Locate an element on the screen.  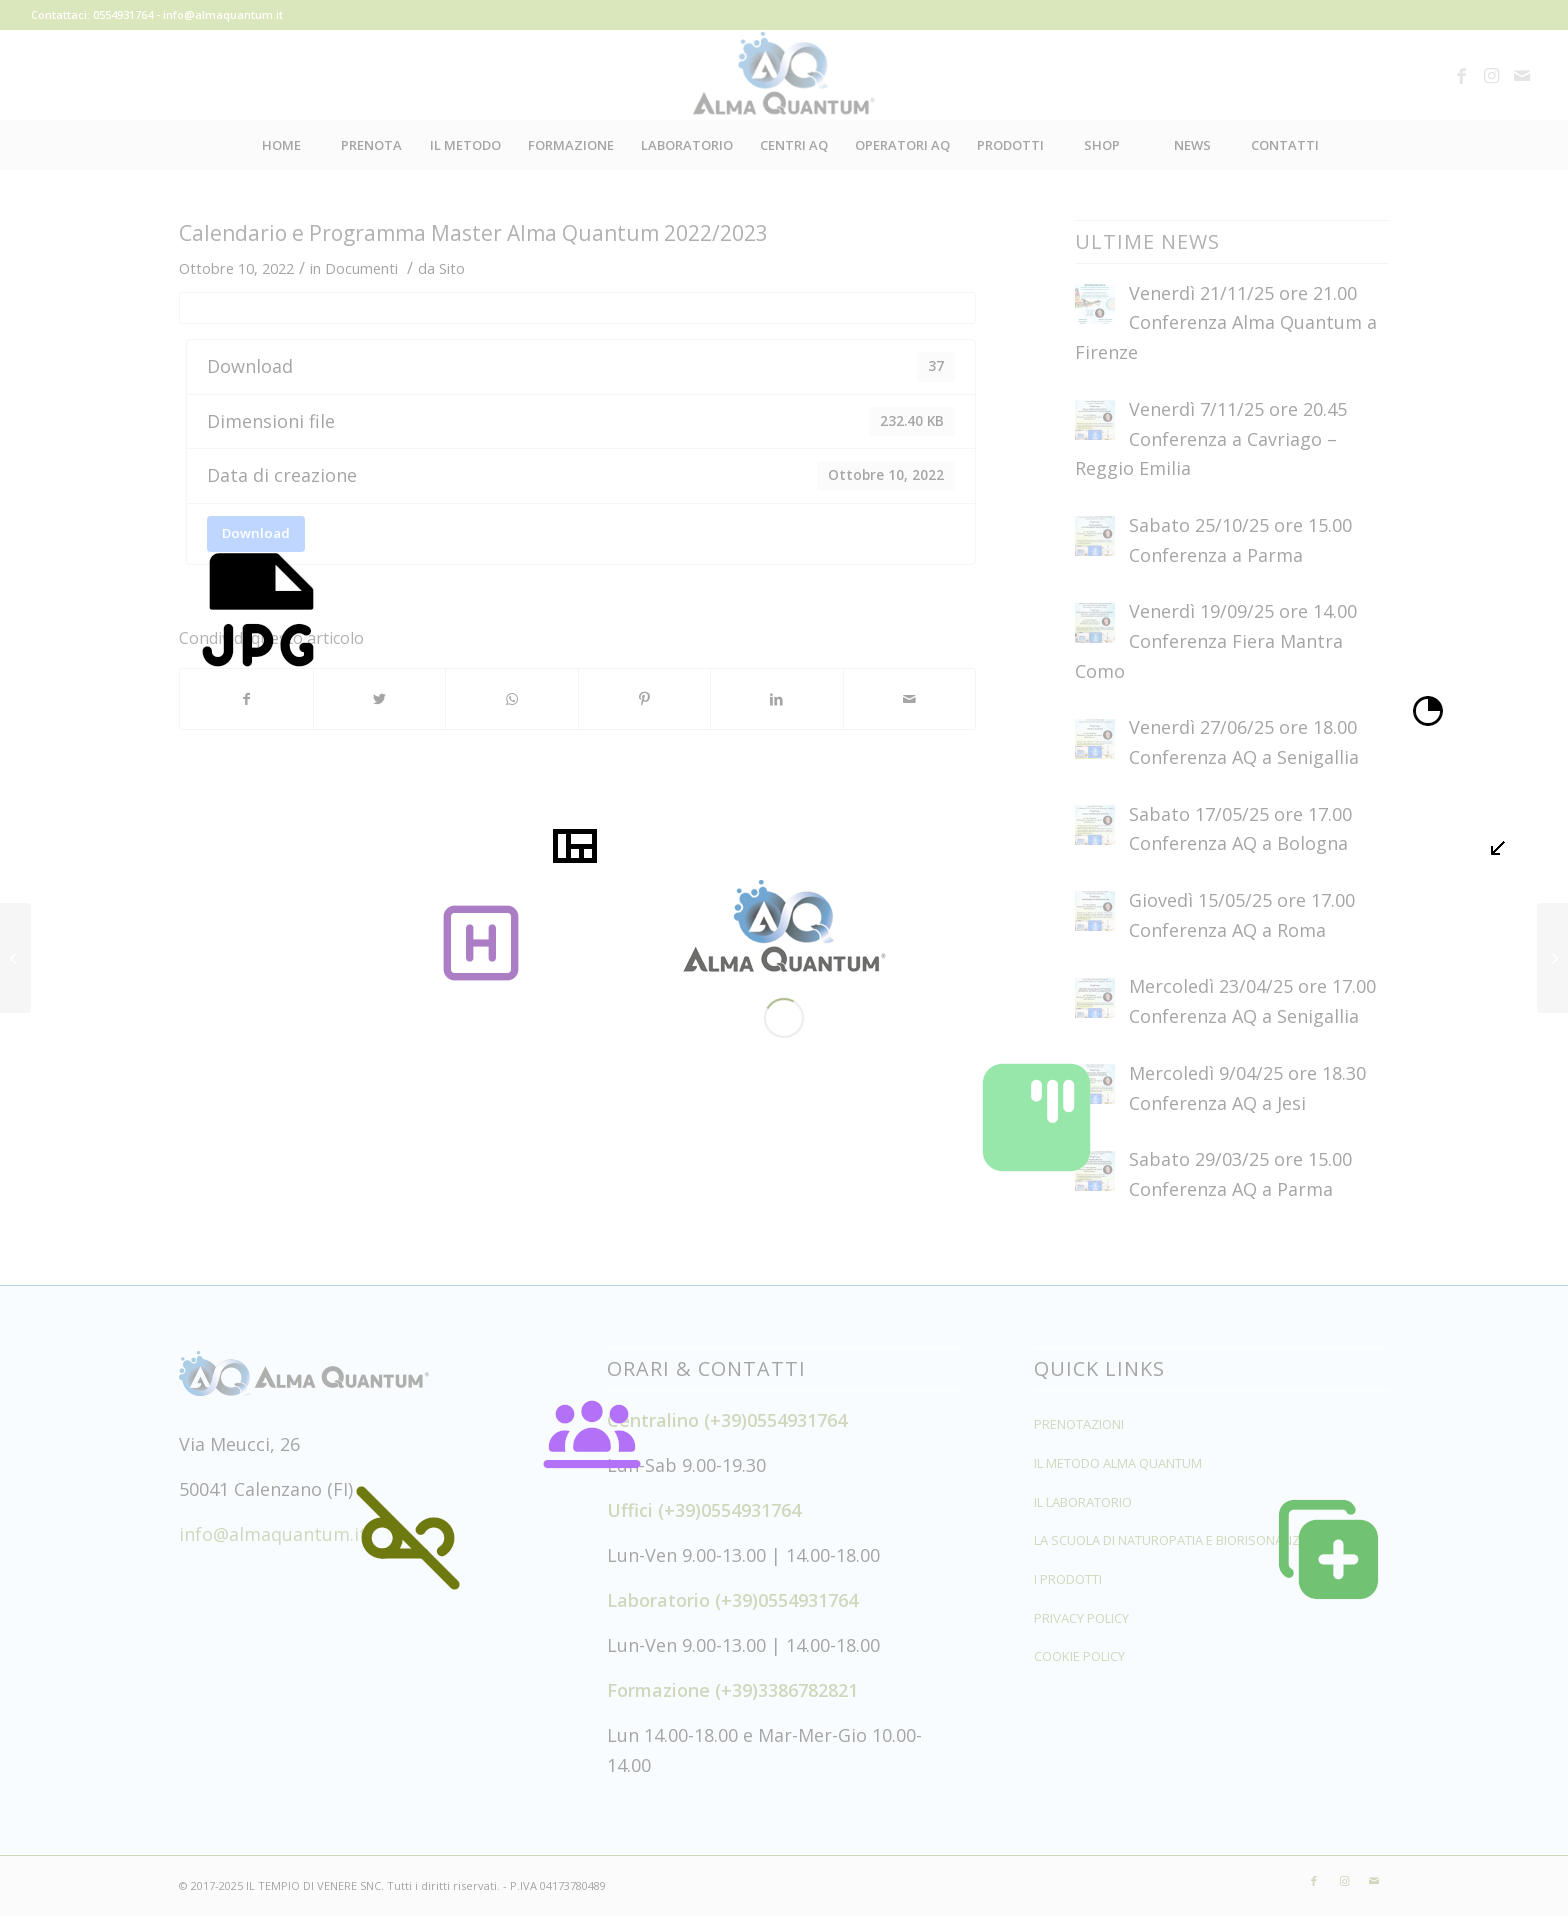
voicemail disabled or unavailable is located at coordinates (408, 1538).